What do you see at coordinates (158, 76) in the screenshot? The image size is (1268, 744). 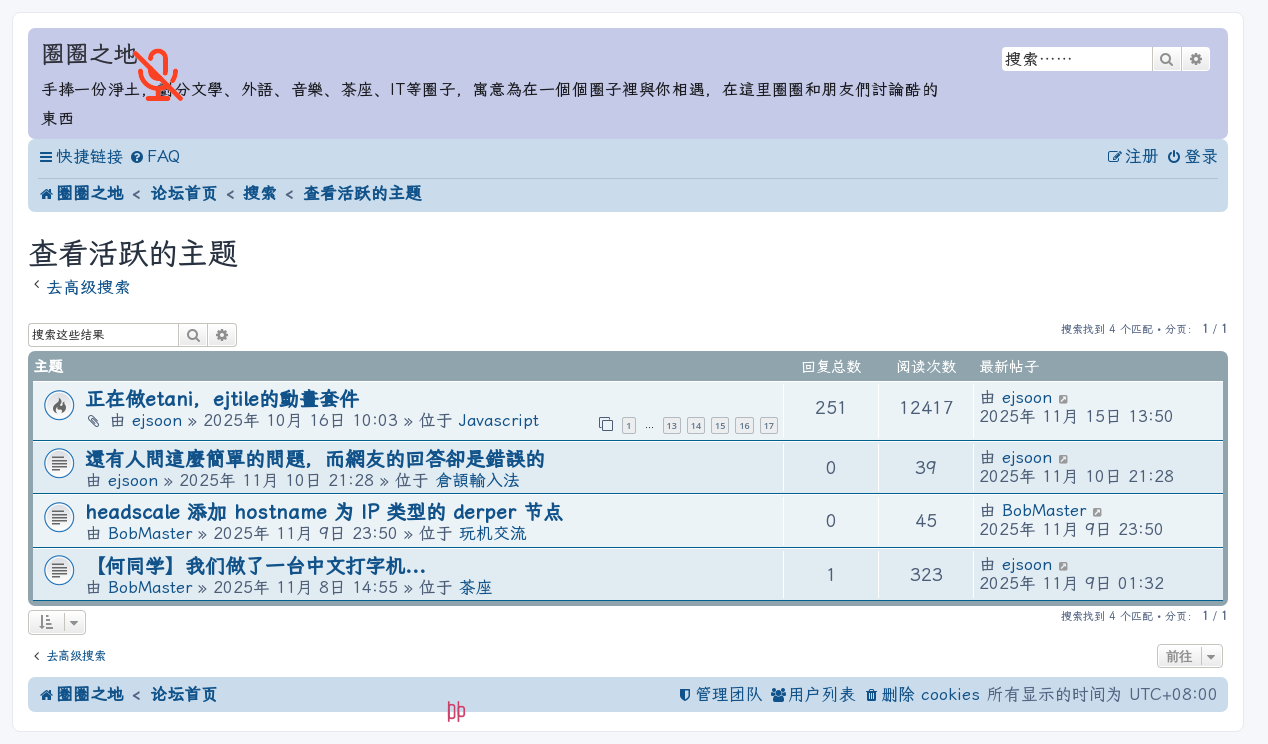 I see `mute your microphone` at bounding box center [158, 76].